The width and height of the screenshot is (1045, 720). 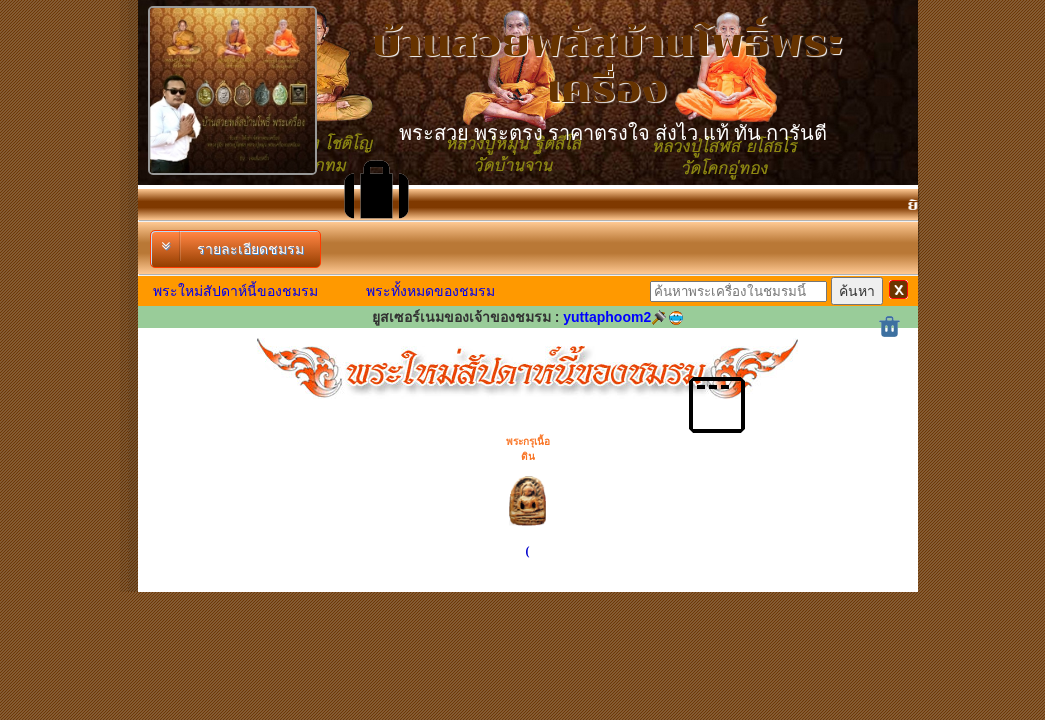 What do you see at coordinates (889, 326) in the screenshot?
I see `delete selected item` at bounding box center [889, 326].